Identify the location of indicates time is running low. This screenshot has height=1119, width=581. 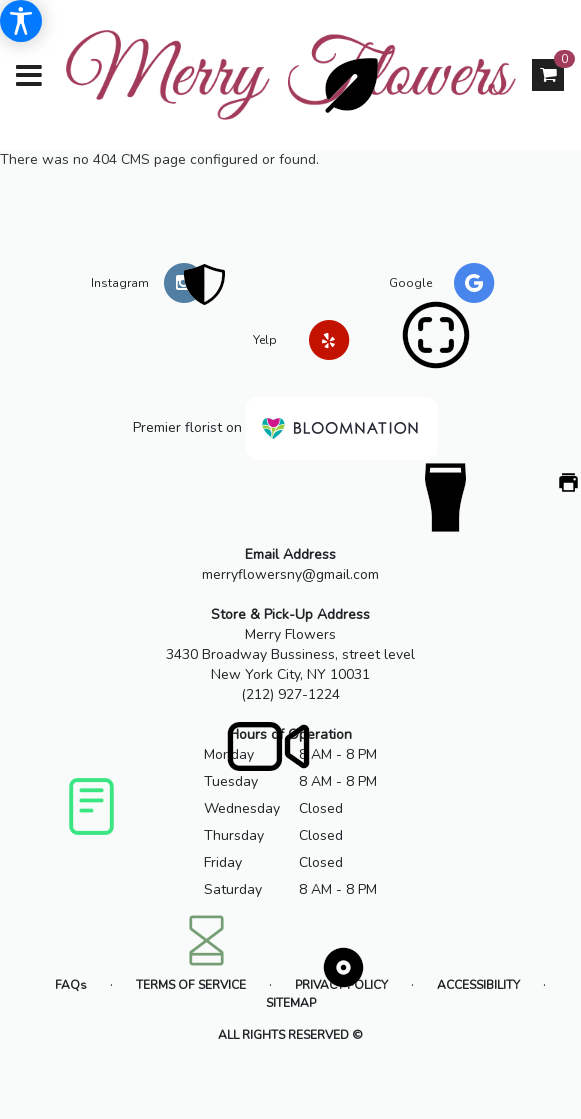
(206, 940).